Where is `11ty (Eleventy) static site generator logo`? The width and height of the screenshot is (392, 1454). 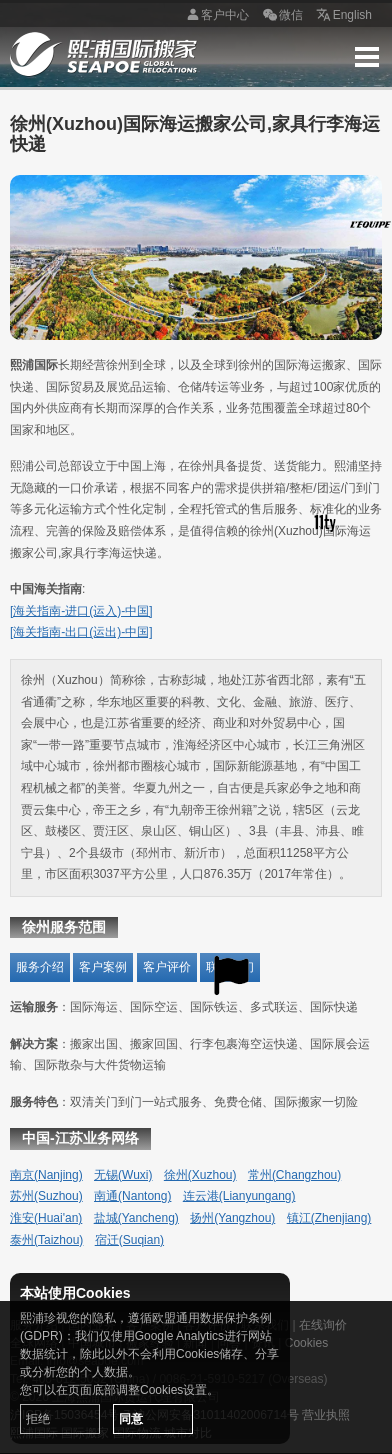
11ty (Eleventy) static site generator logo is located at coordinates (325, 522).